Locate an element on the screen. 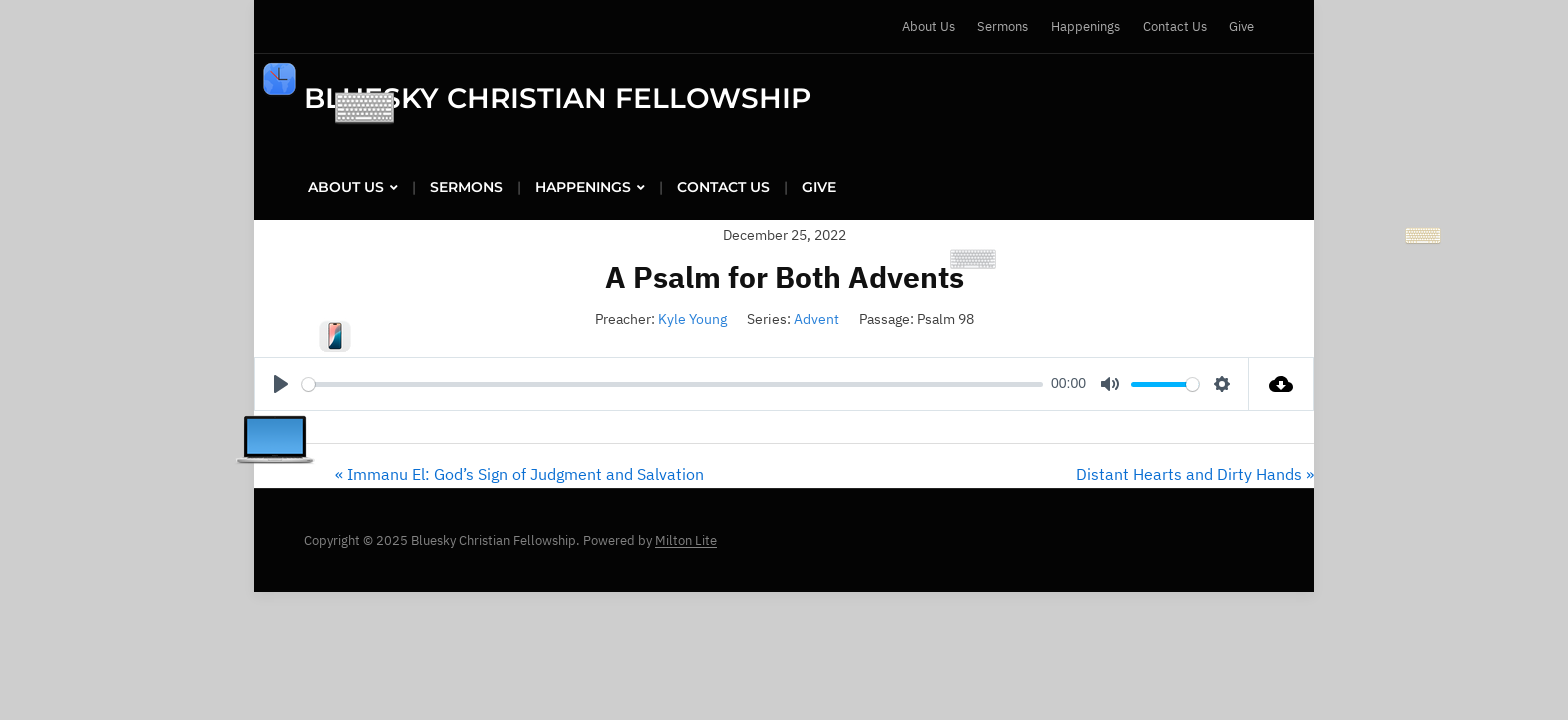  configure network time protocol settings is located at coordinates (279, 79).